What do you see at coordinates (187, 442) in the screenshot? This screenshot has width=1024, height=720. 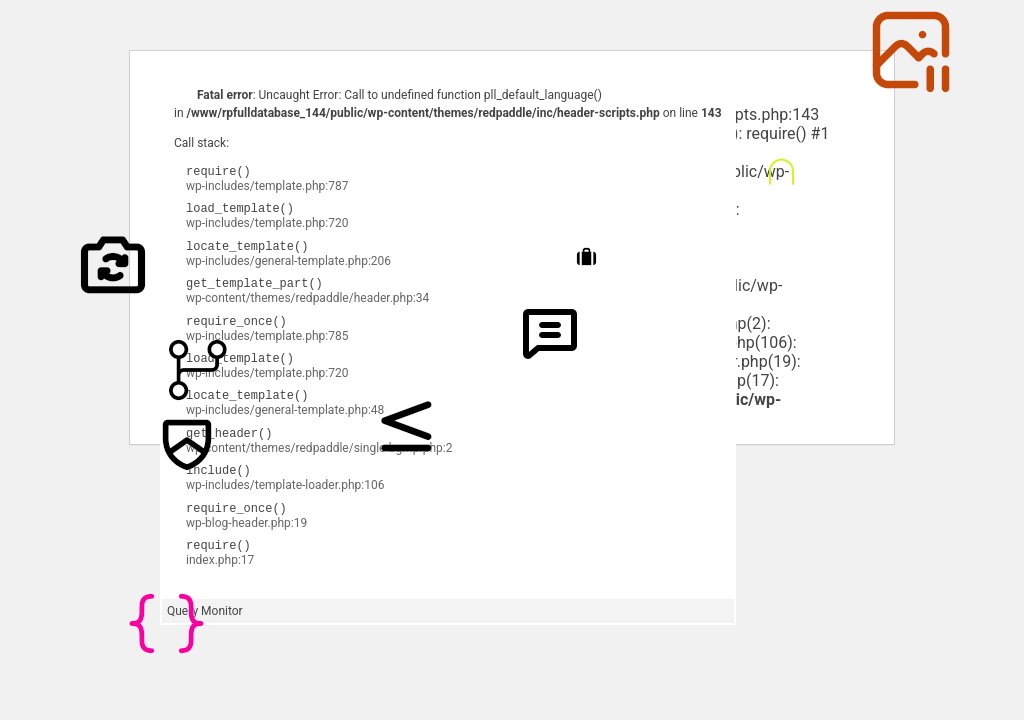 I see `access security or protection settings` at bounding box center [187, 442].